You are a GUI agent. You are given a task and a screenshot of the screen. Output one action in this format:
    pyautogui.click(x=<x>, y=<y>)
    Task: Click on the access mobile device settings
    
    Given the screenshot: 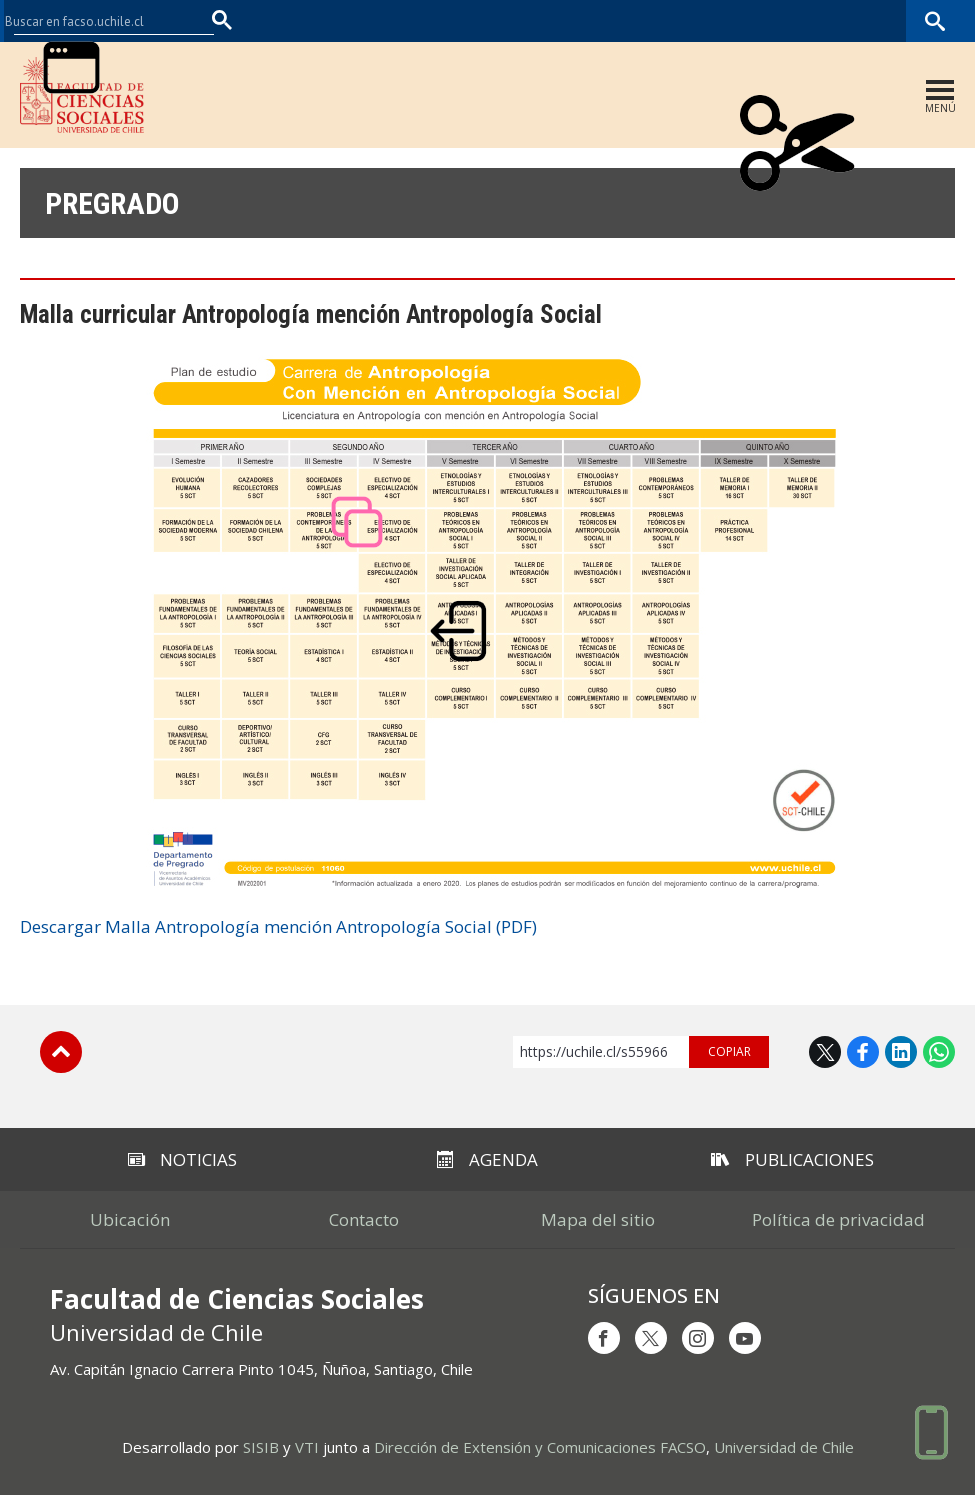 What is the action you would take?
    pyautogui.click(x=931, y=1432)
    